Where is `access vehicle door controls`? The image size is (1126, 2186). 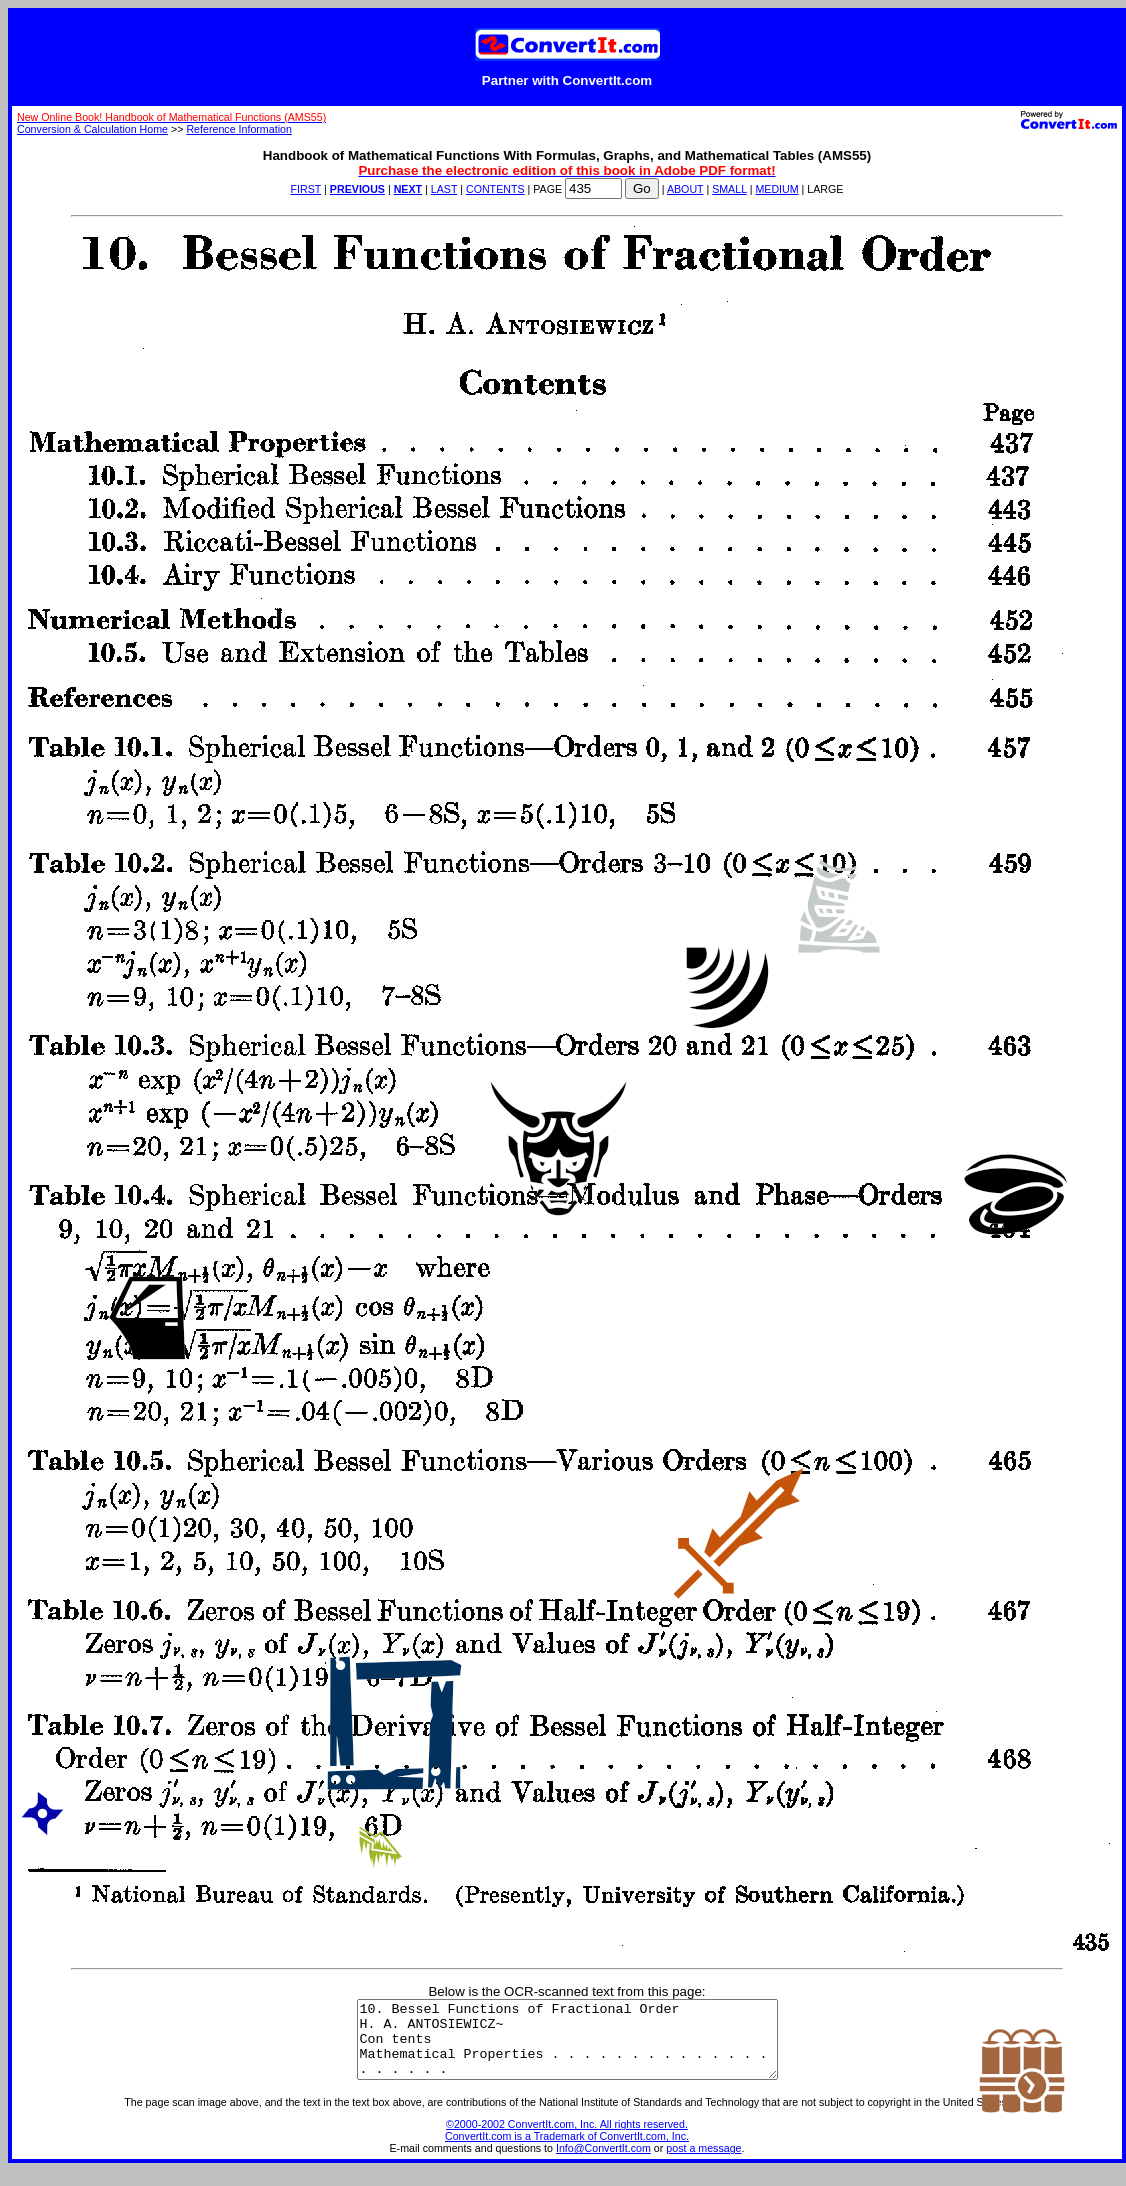 access vehicle door controls is located at coordinates (150, 1318).